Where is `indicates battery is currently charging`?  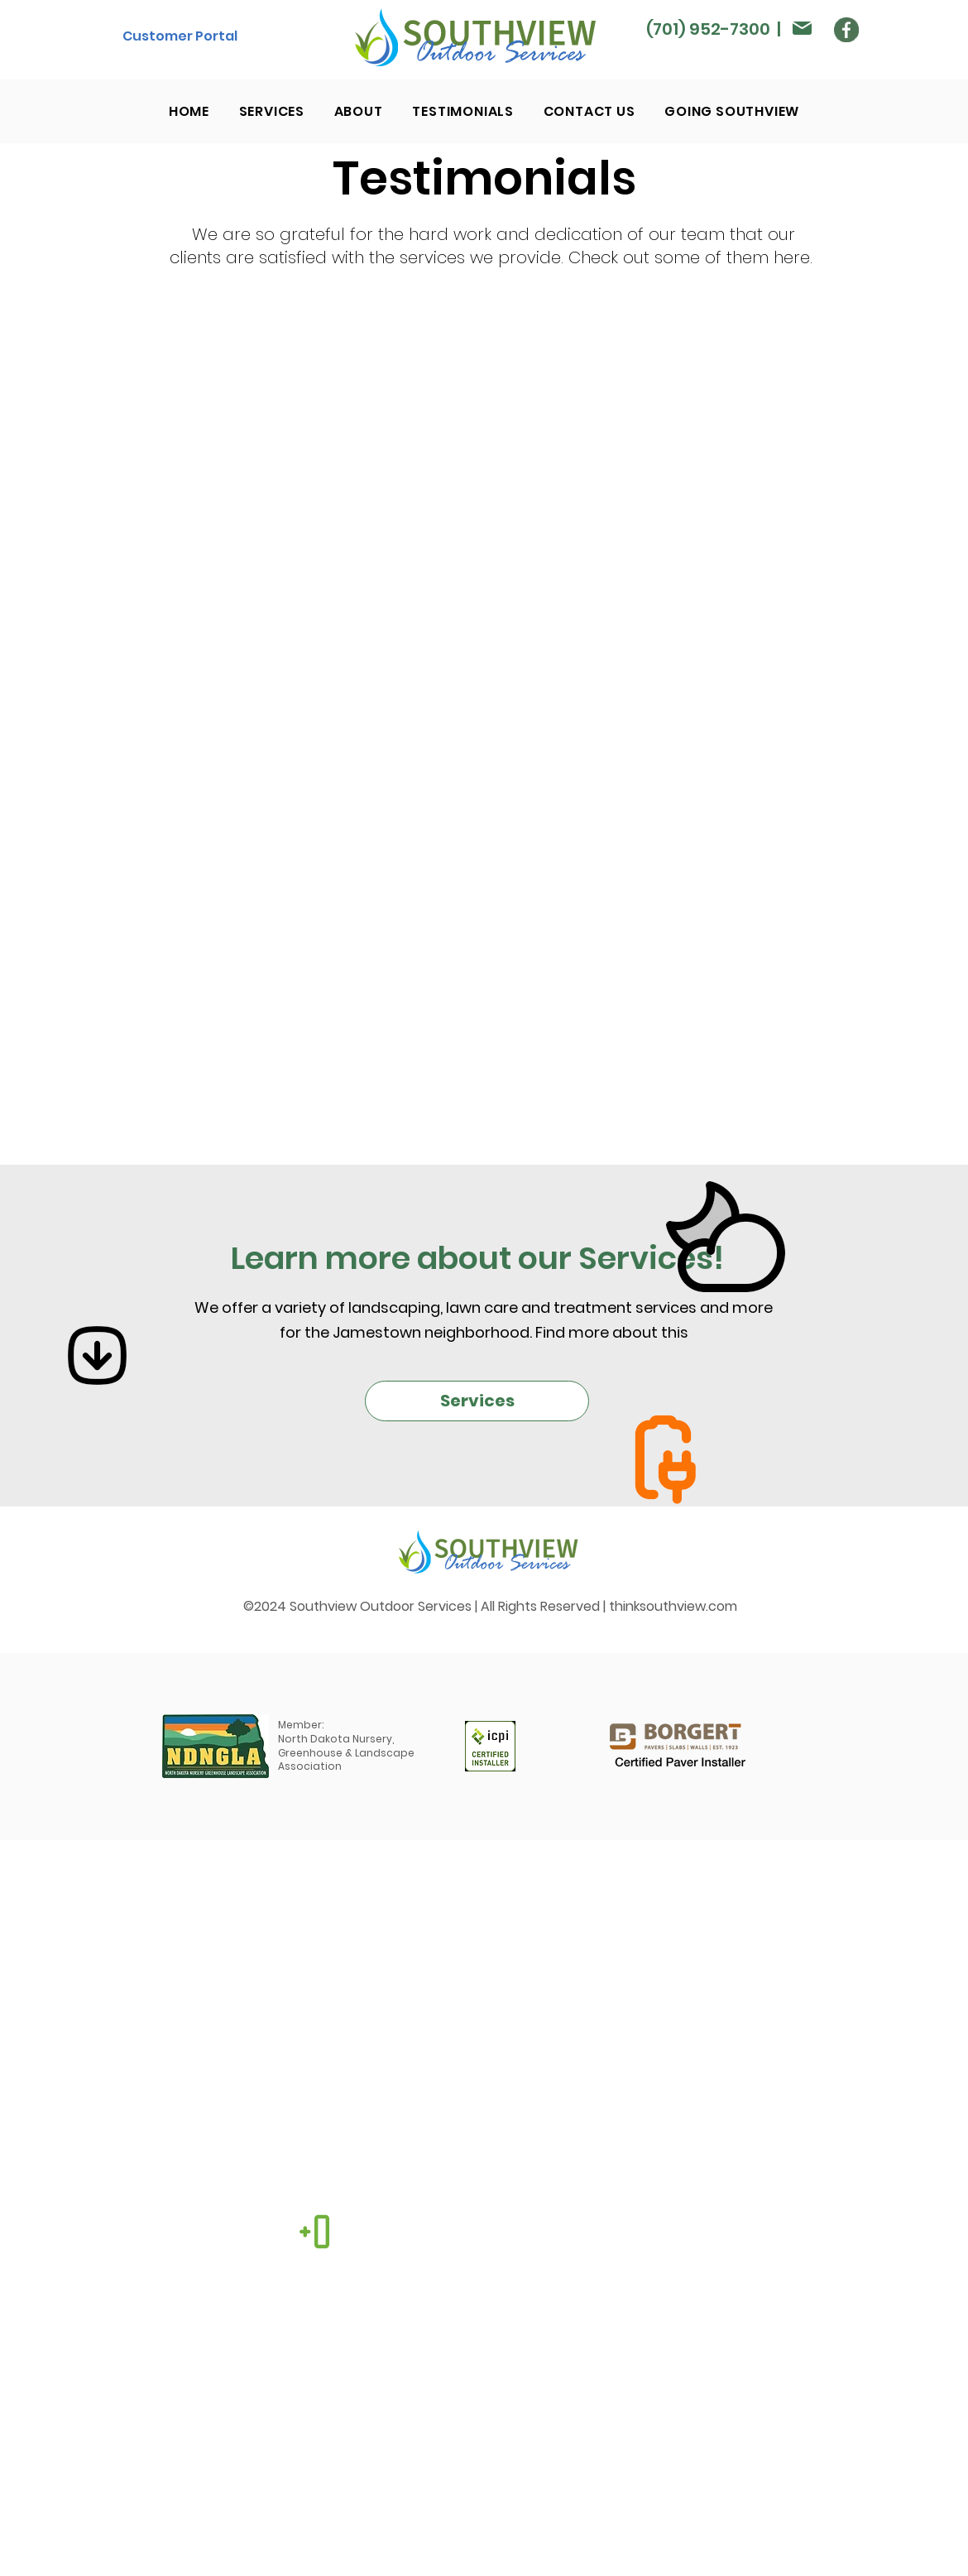 indicates battery is currently charging is located at coordinates (663, 1457).